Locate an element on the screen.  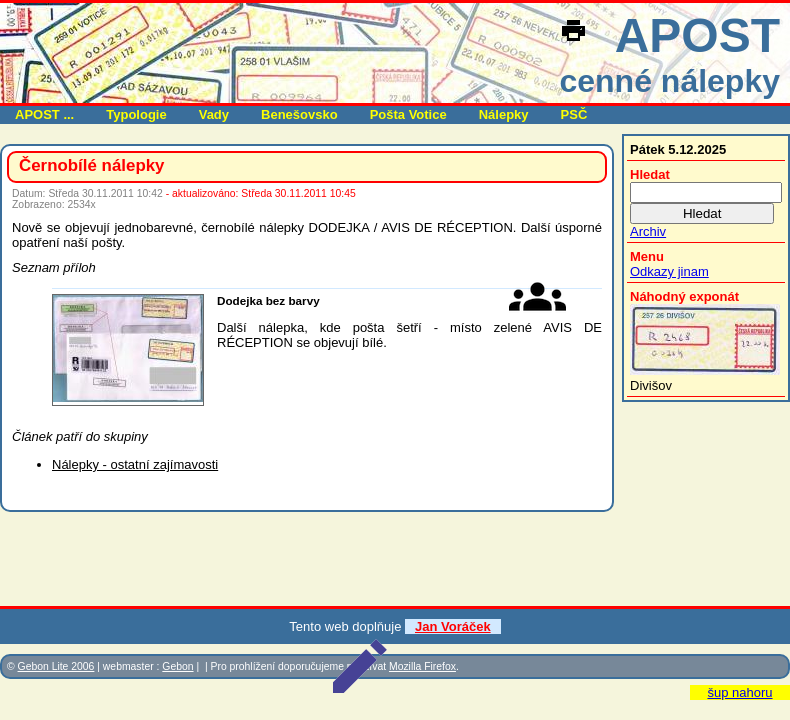
edit this item is located at coordinates (360, 666).